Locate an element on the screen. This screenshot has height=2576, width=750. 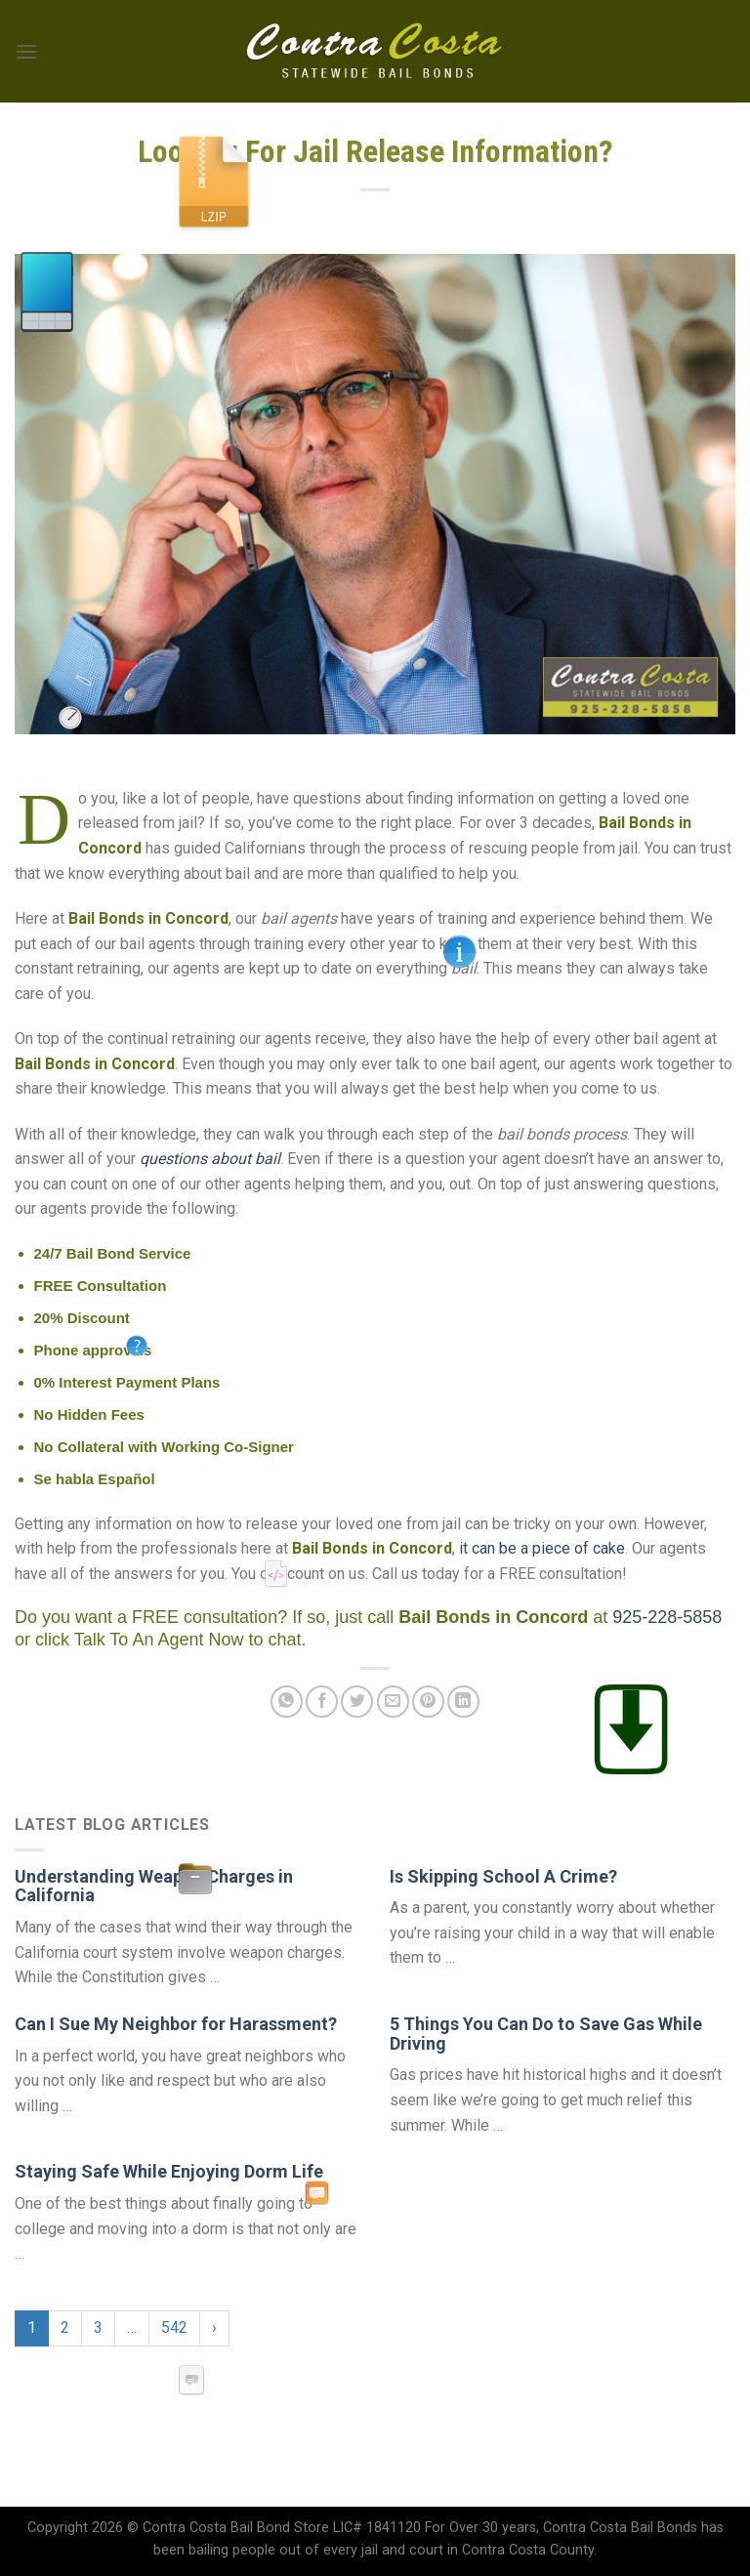
access frequently asked questions is located at coordinates (137, 1346).